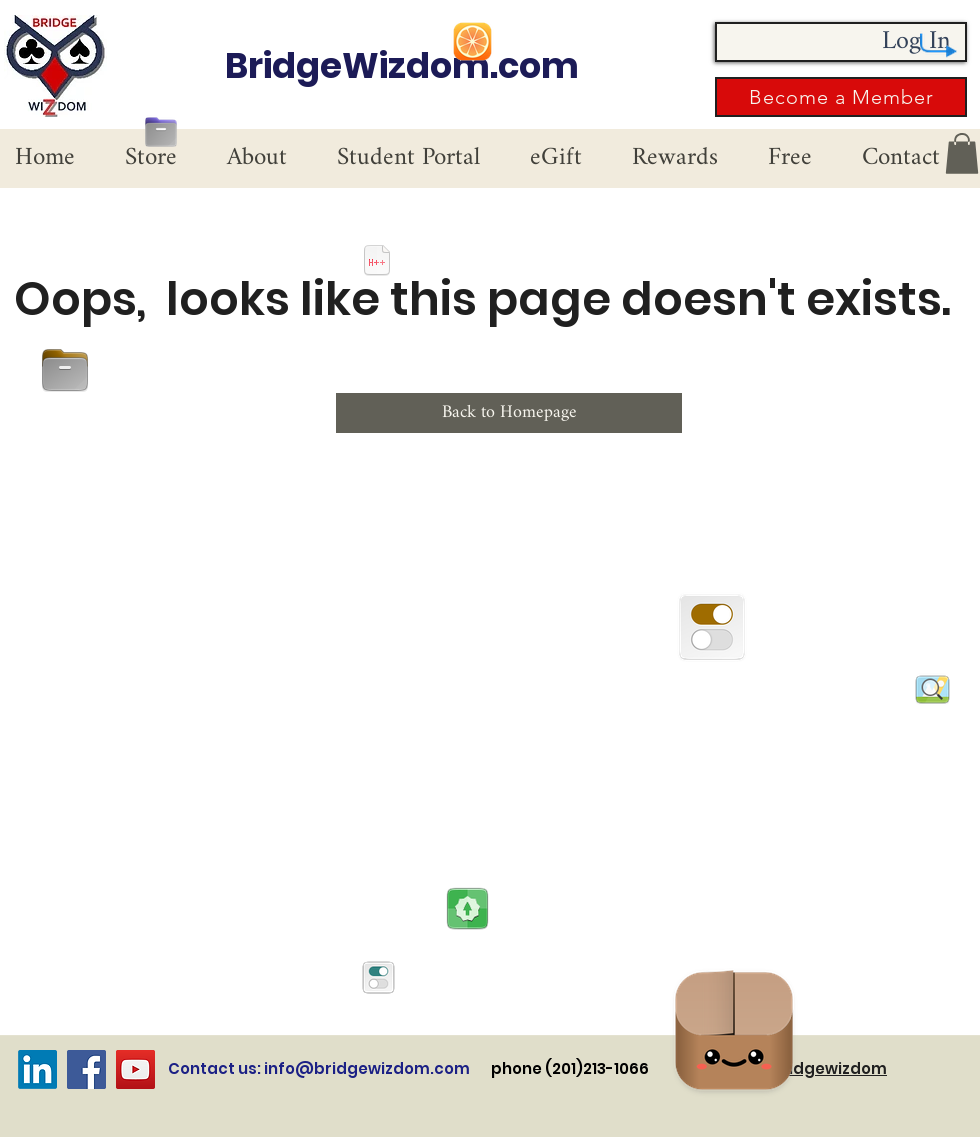  What do you see at coordinates (378, 977) in the screenshot?
I see `open system settings or preferences` at bounding box center [378, 977].